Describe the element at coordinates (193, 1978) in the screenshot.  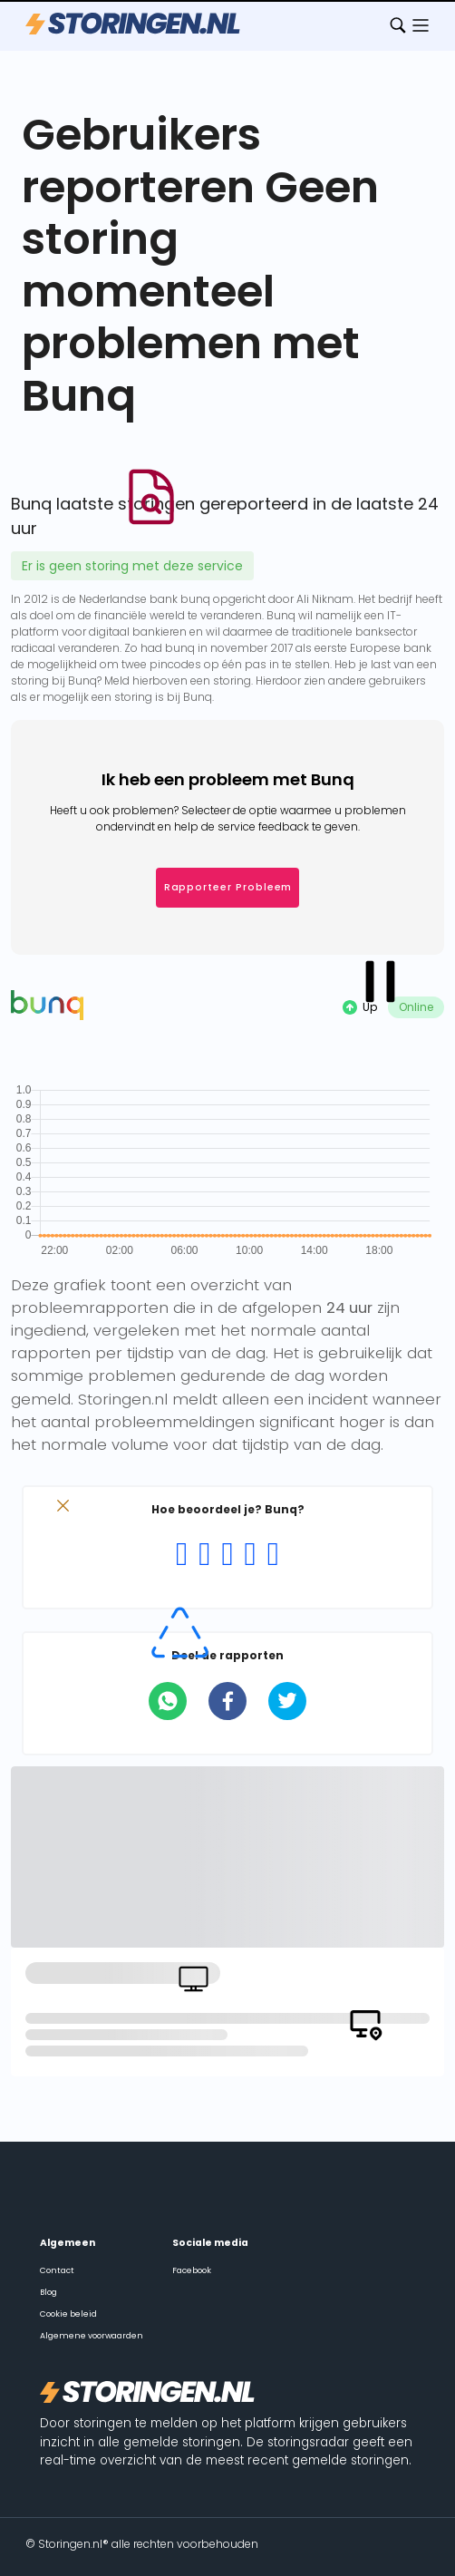
I see `access tv or video streaming options` at that location.